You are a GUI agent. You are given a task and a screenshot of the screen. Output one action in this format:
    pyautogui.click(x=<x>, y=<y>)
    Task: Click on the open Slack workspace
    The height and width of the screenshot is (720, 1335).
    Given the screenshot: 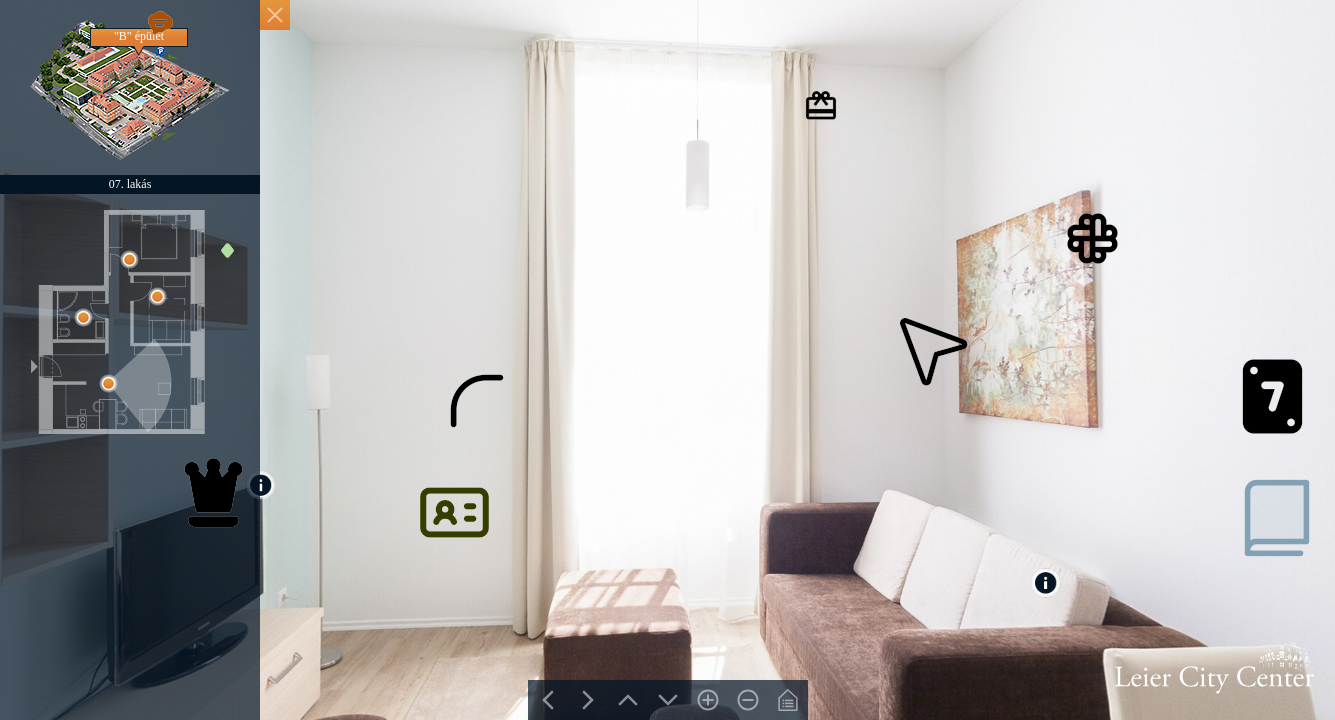 What is the action you would take?
    pyautogui.click(x=1092, y=238)
    